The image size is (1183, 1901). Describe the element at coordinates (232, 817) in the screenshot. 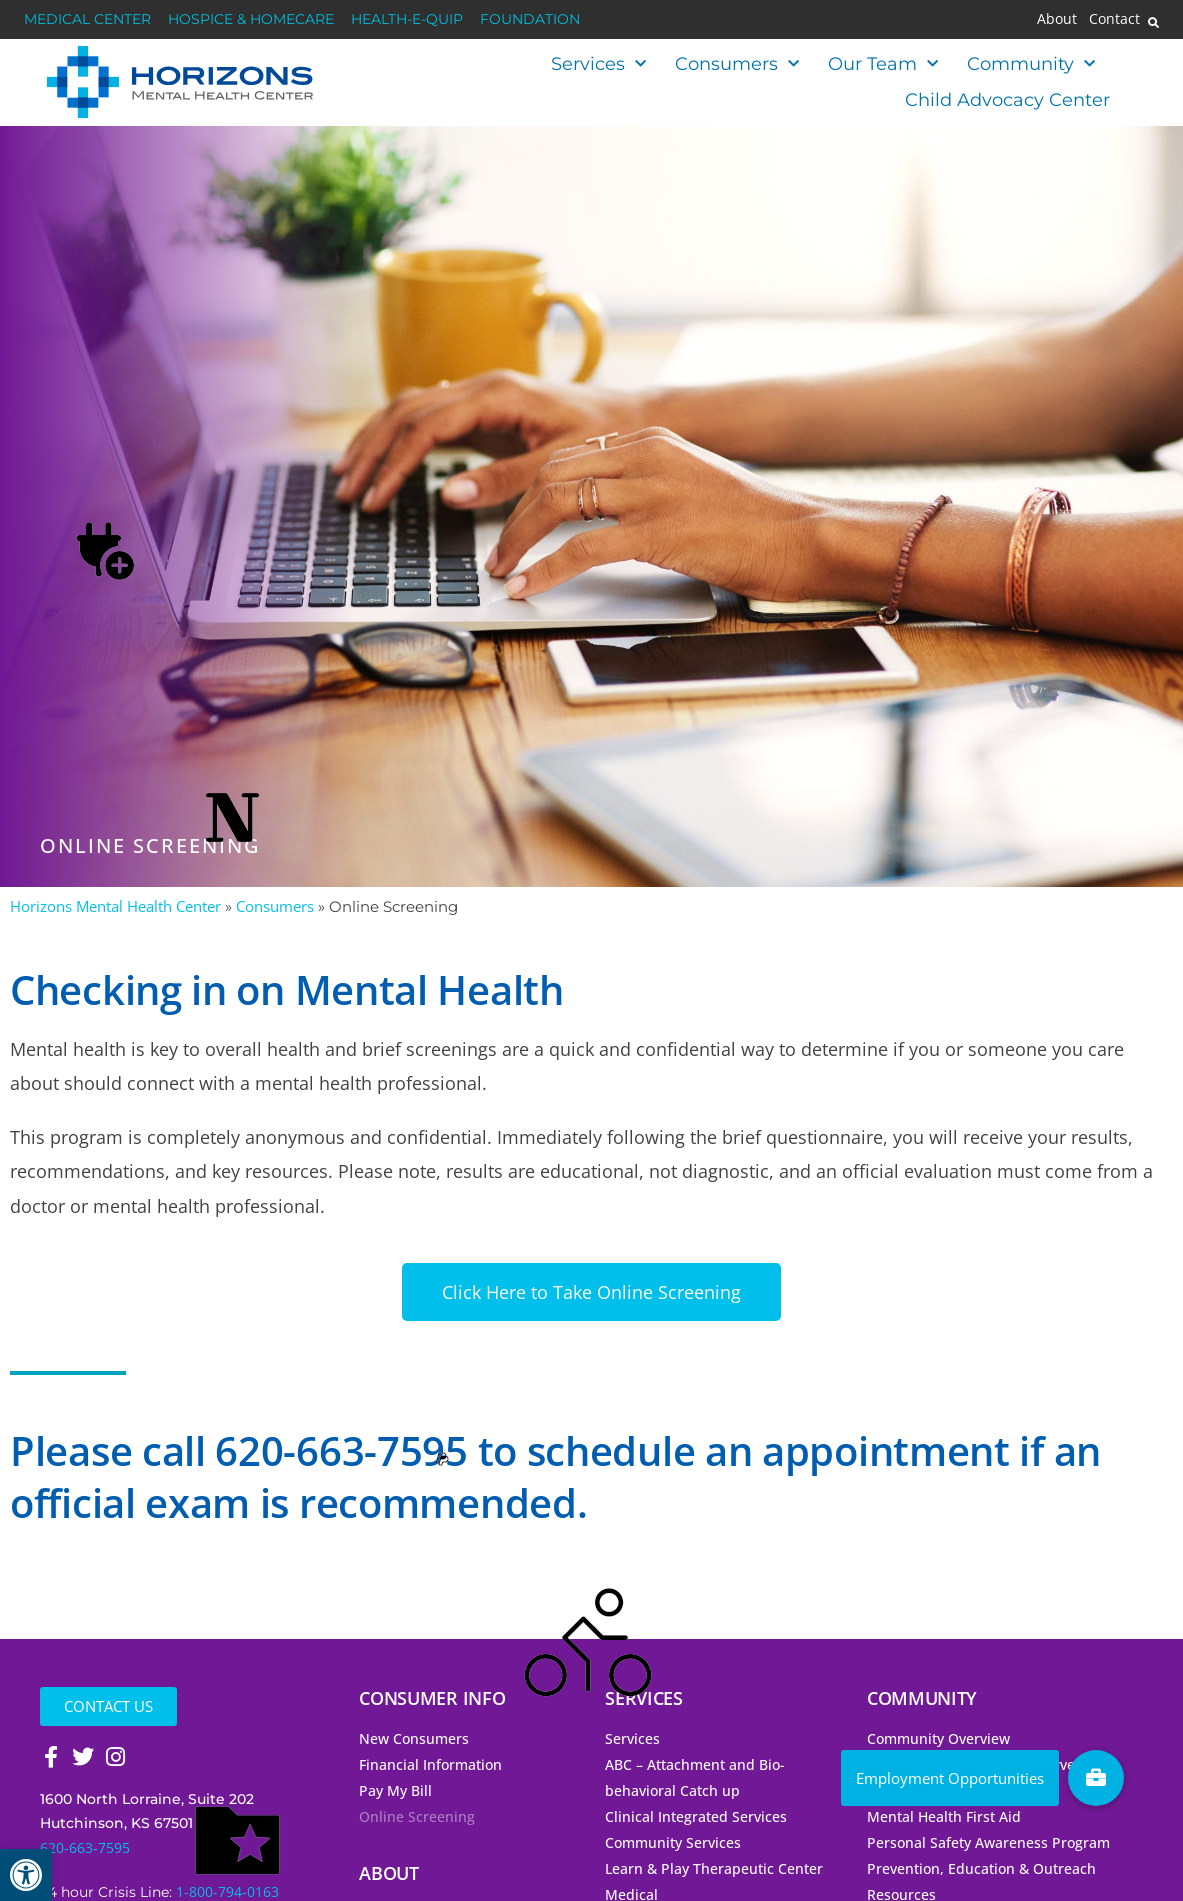

I see `open notion app` at that location.